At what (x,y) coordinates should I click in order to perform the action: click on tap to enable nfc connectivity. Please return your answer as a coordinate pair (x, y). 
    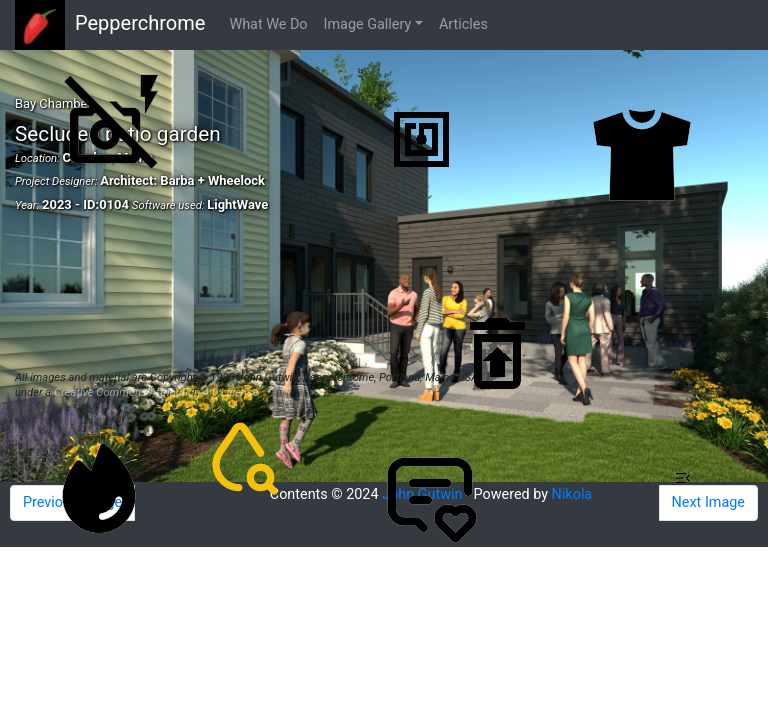
    Looking at the image, I should click on (421, 139).